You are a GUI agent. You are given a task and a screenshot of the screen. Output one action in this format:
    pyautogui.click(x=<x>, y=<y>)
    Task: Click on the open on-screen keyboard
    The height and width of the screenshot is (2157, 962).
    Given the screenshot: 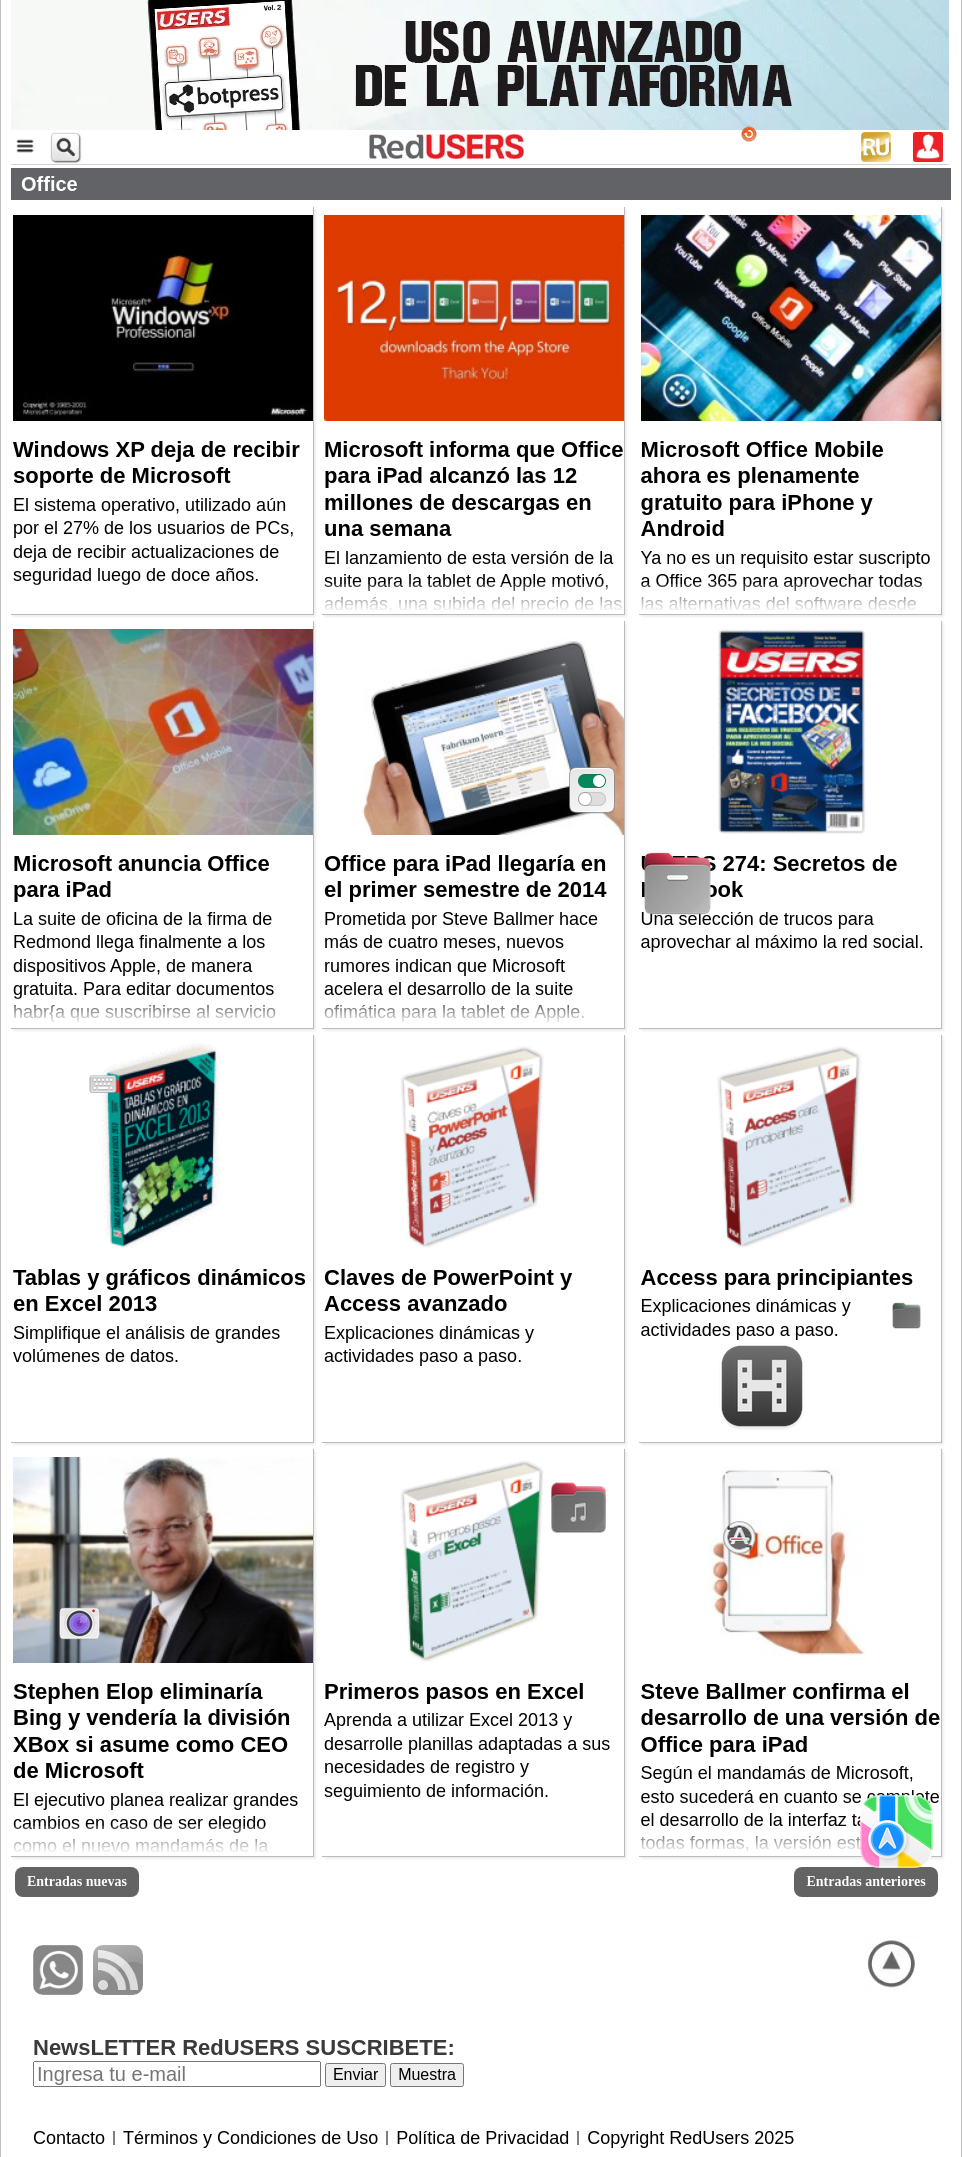 What is the action you would take?
    pyautogui.click(x=103, y=1084)
    